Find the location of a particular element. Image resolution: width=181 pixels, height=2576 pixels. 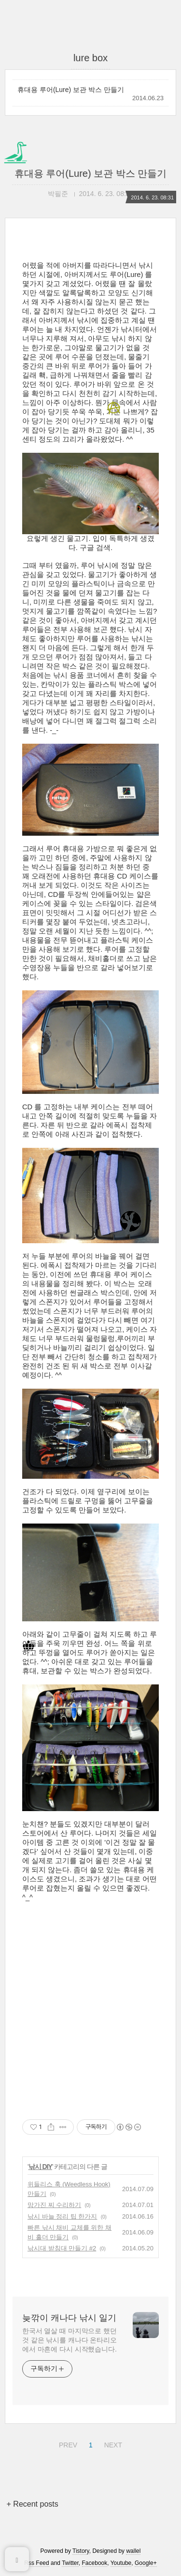

select unicycle or single-wheel vehicle option is located at coordinates (48, 1032).